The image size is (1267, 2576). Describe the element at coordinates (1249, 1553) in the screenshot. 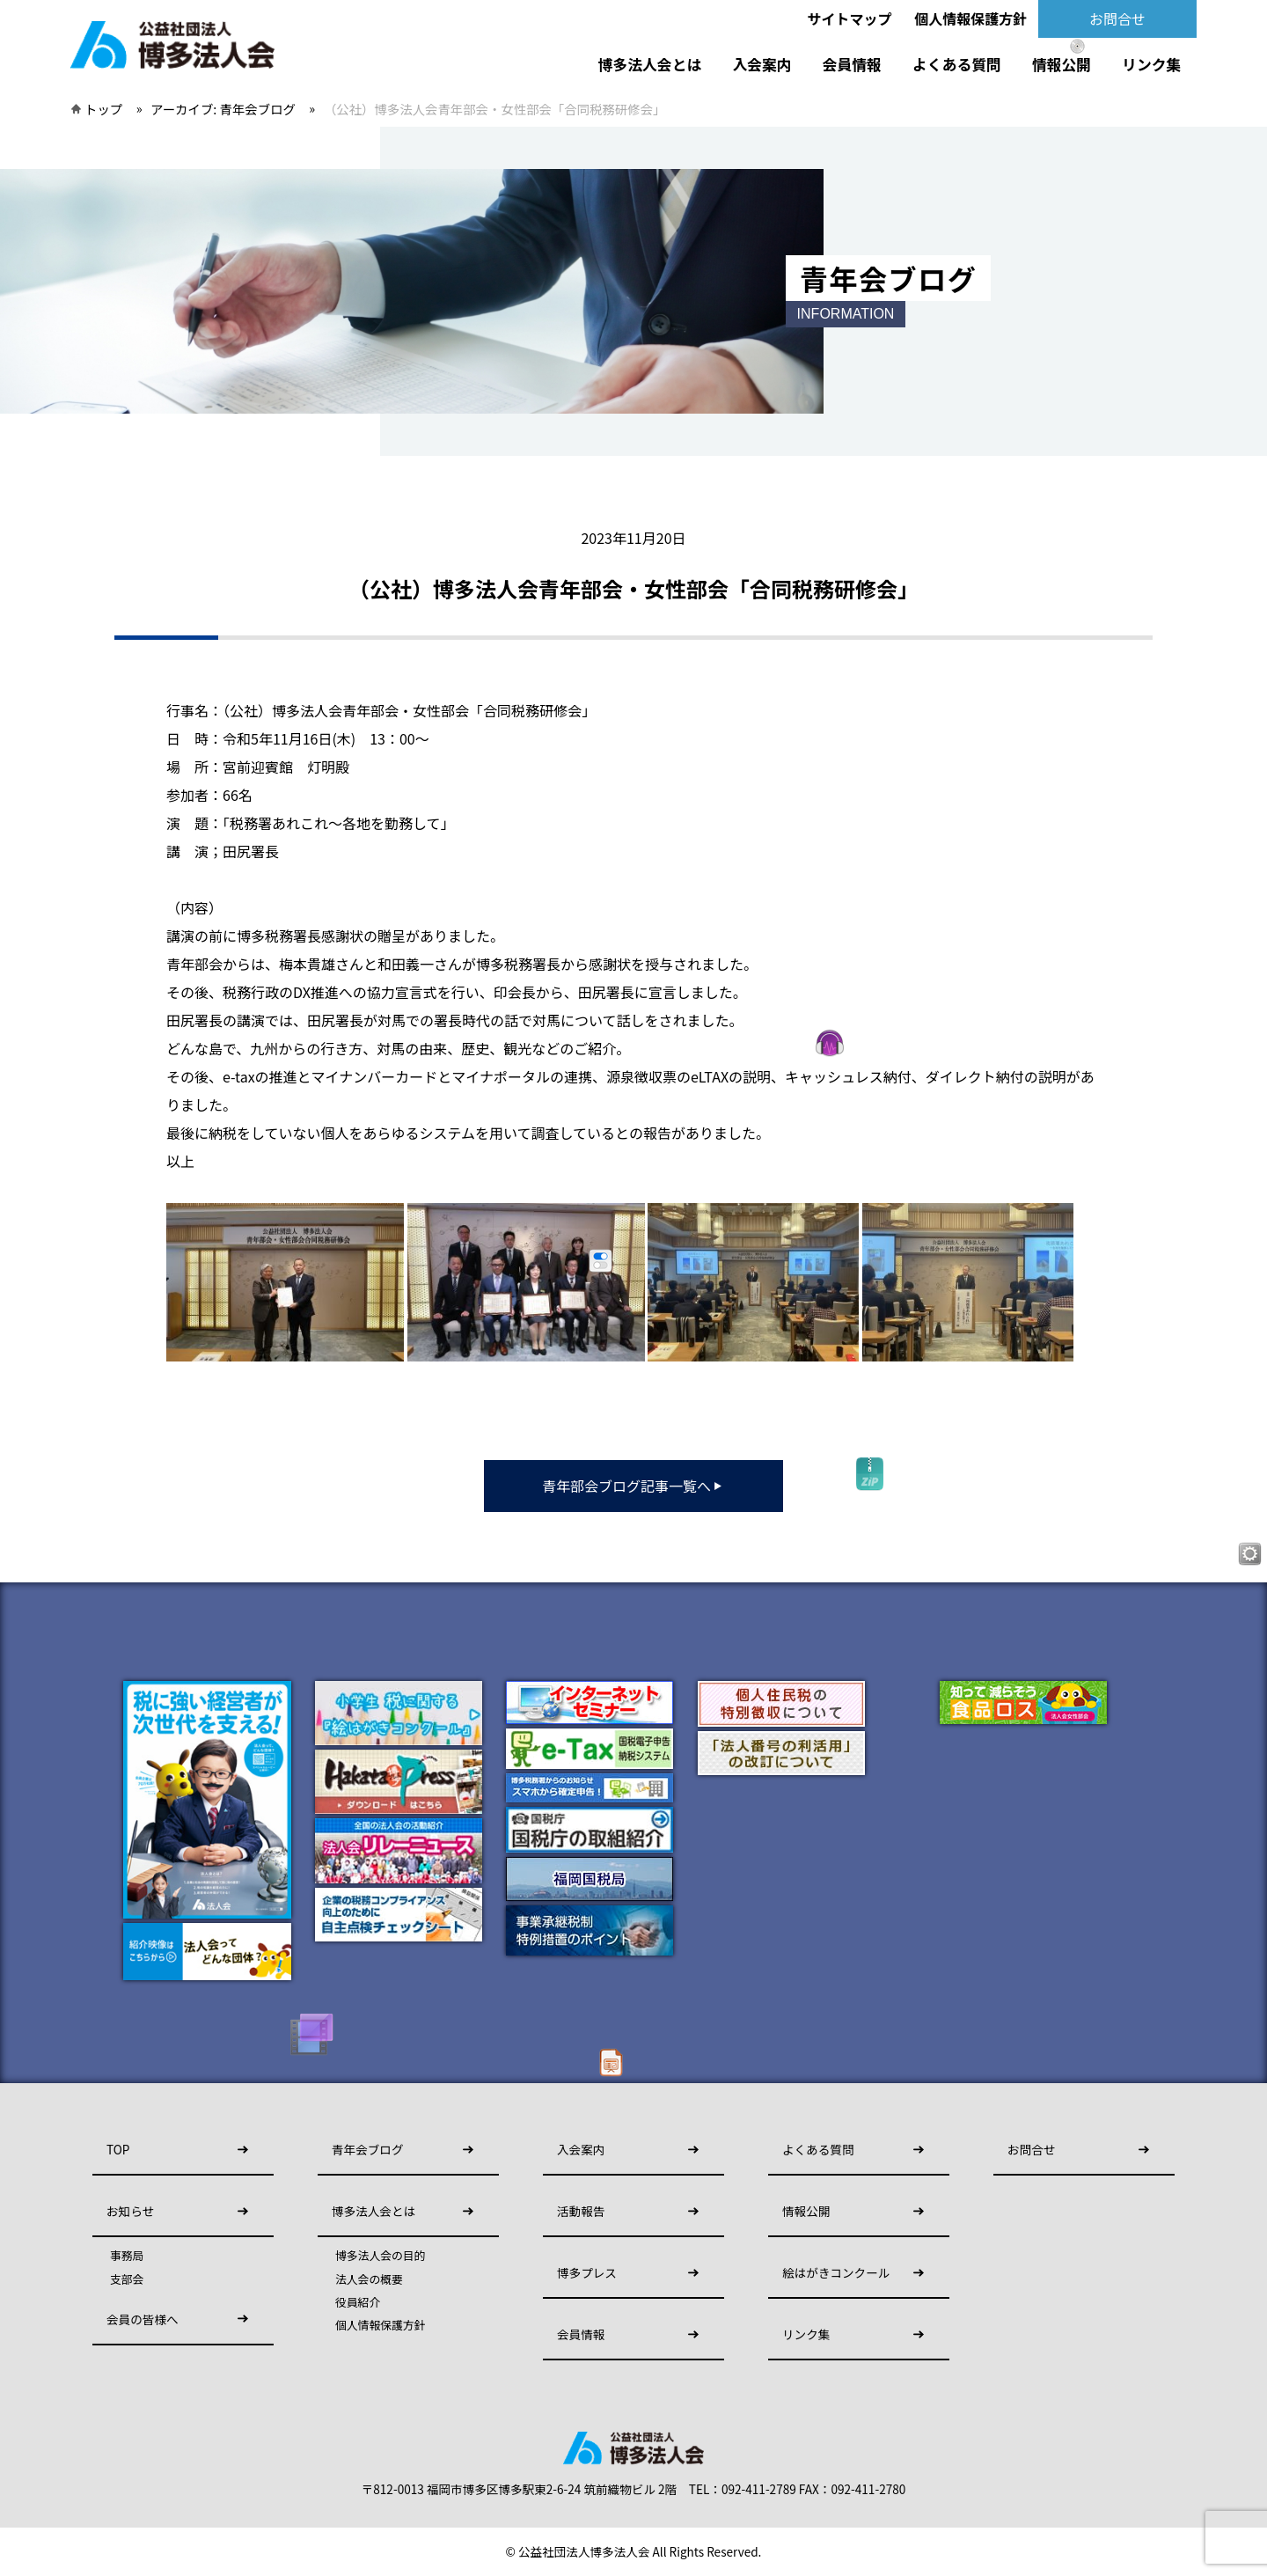

I see `executable application file` at that location.